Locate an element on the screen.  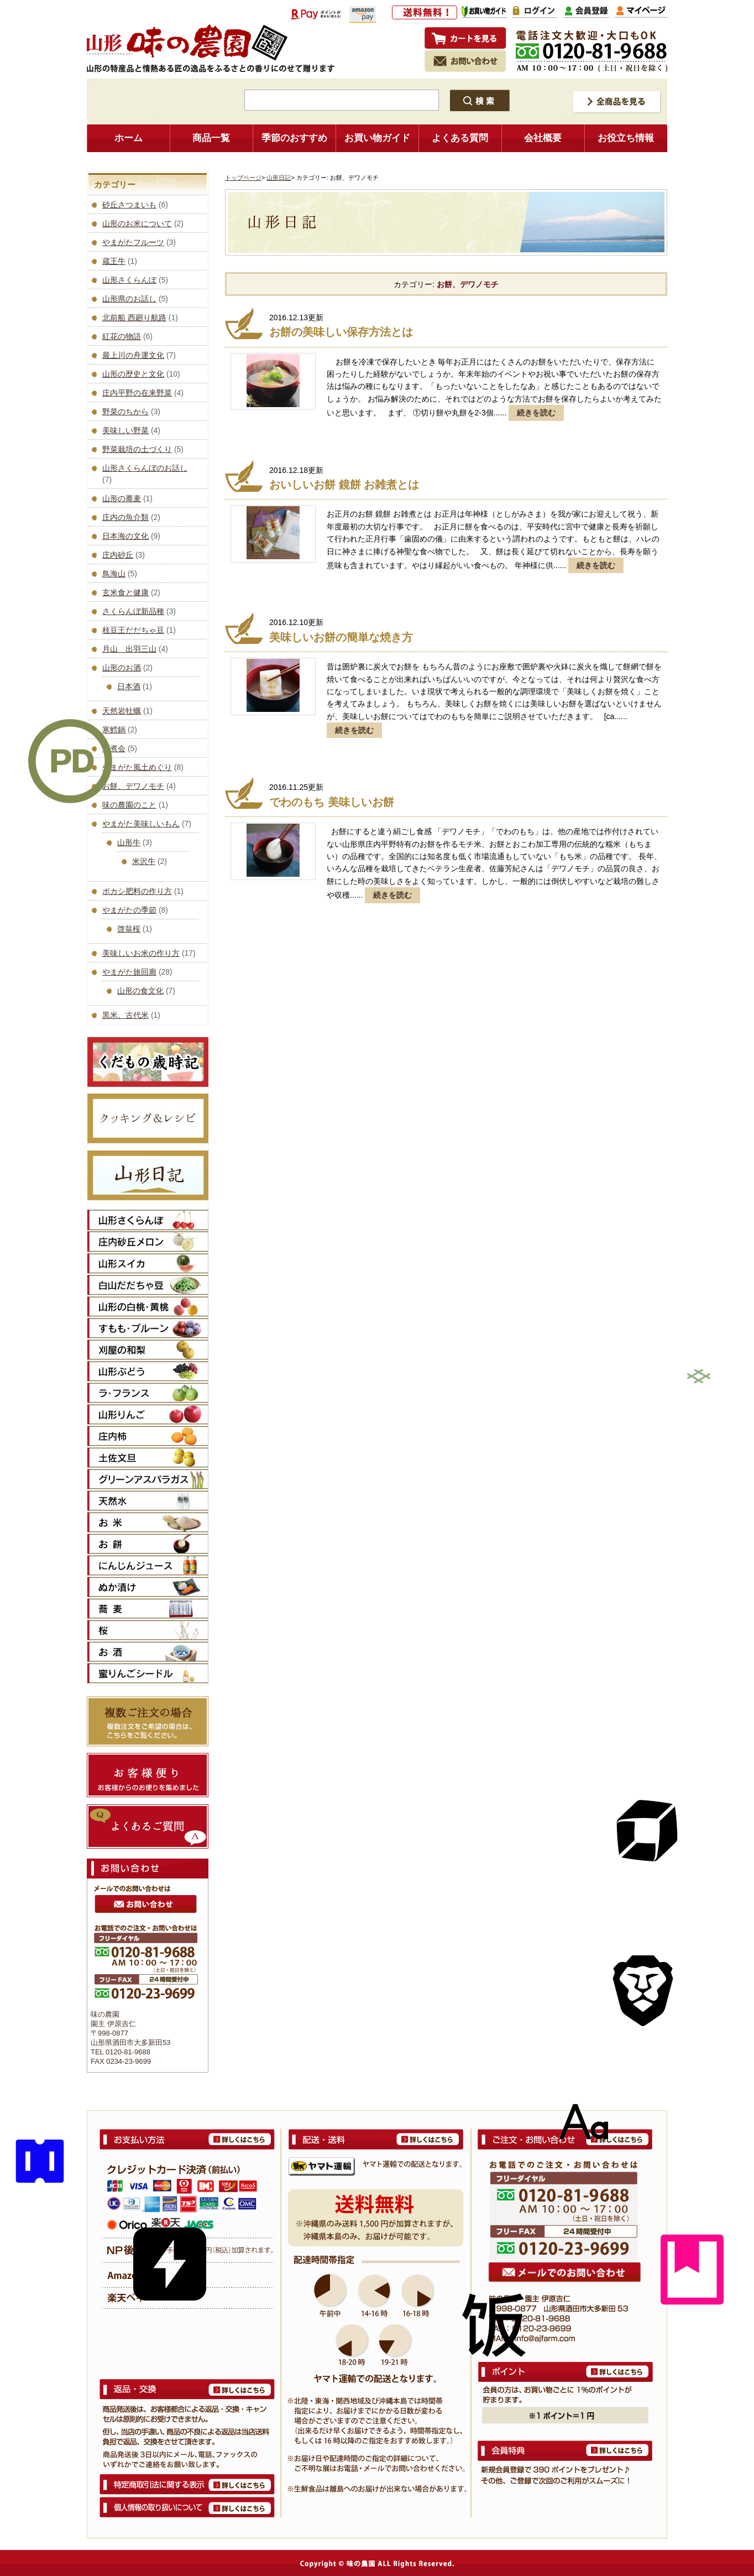
open brave browser is located at coordinates (643, 1991).